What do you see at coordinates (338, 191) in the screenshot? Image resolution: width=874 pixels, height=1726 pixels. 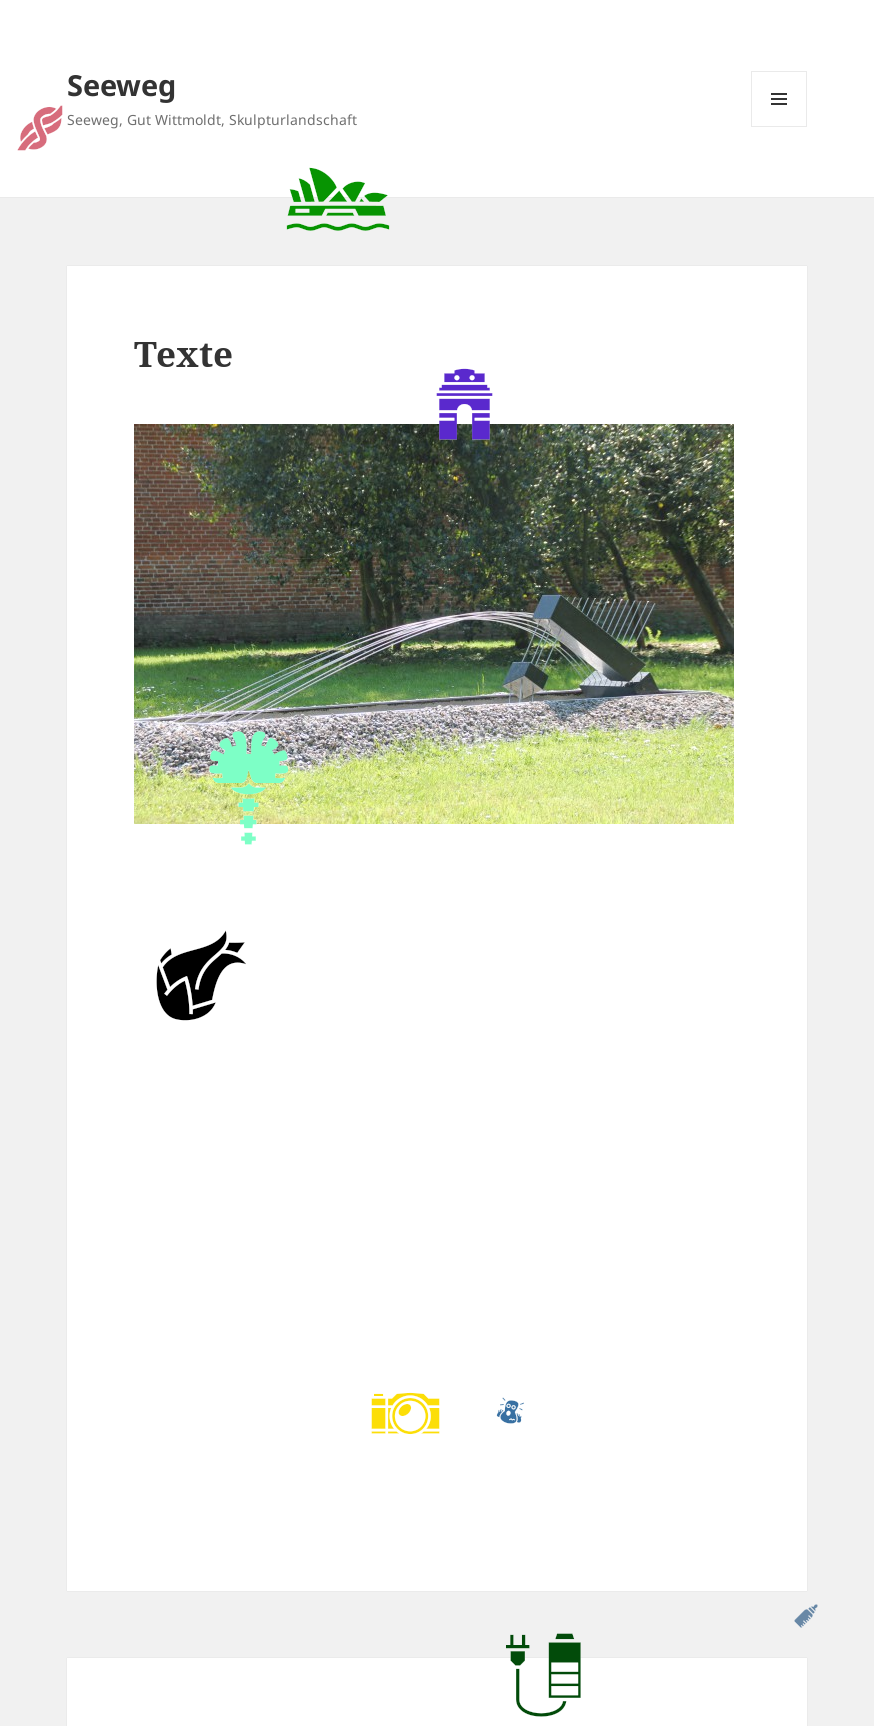 I see `view sydney opera house landmark information` at bounding box center [338, 191].